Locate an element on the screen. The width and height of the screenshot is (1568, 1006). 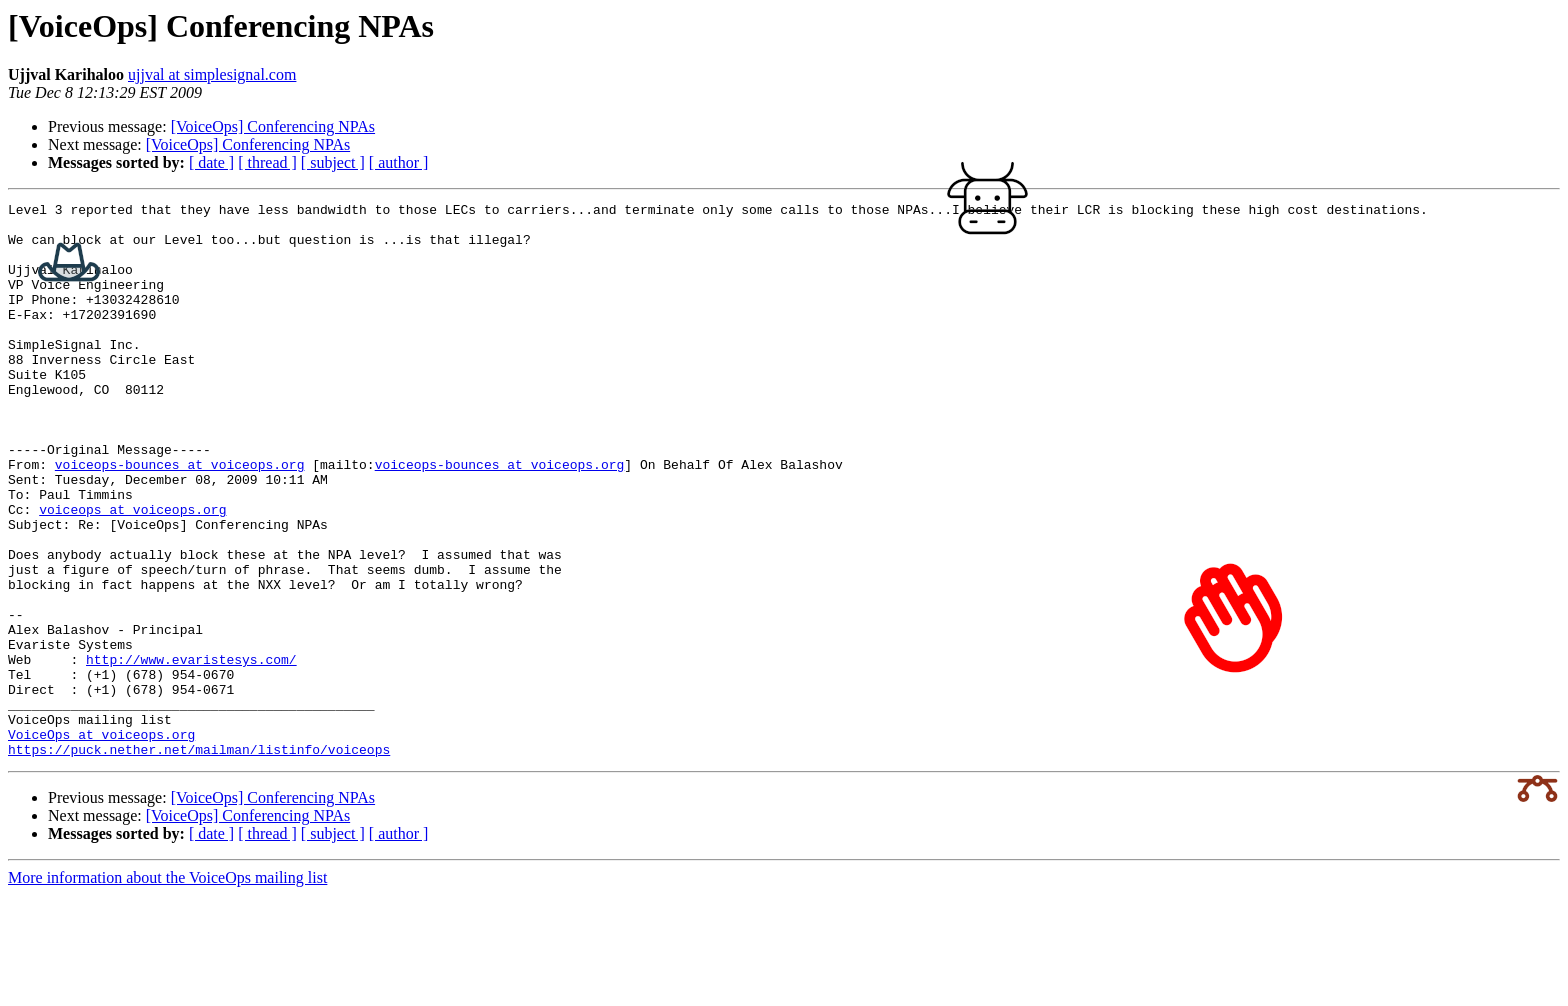
select western or country theme is located at coordinates (69, 264).